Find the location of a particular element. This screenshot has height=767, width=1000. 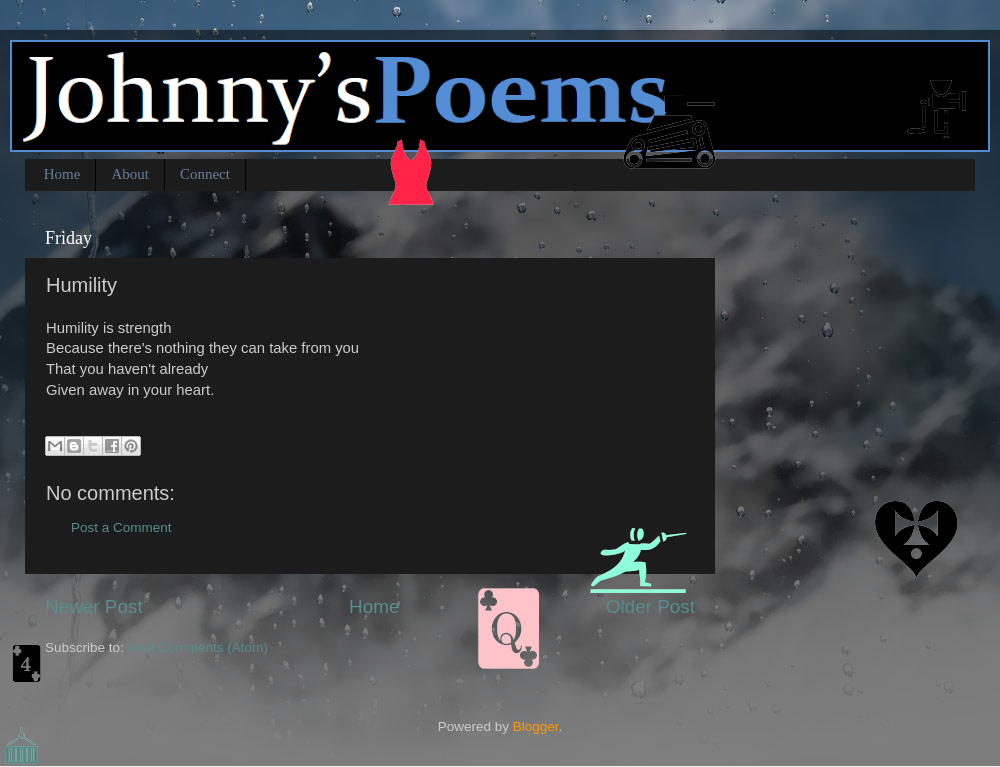

play the four of clubs card is located at coordinates (26, 663).